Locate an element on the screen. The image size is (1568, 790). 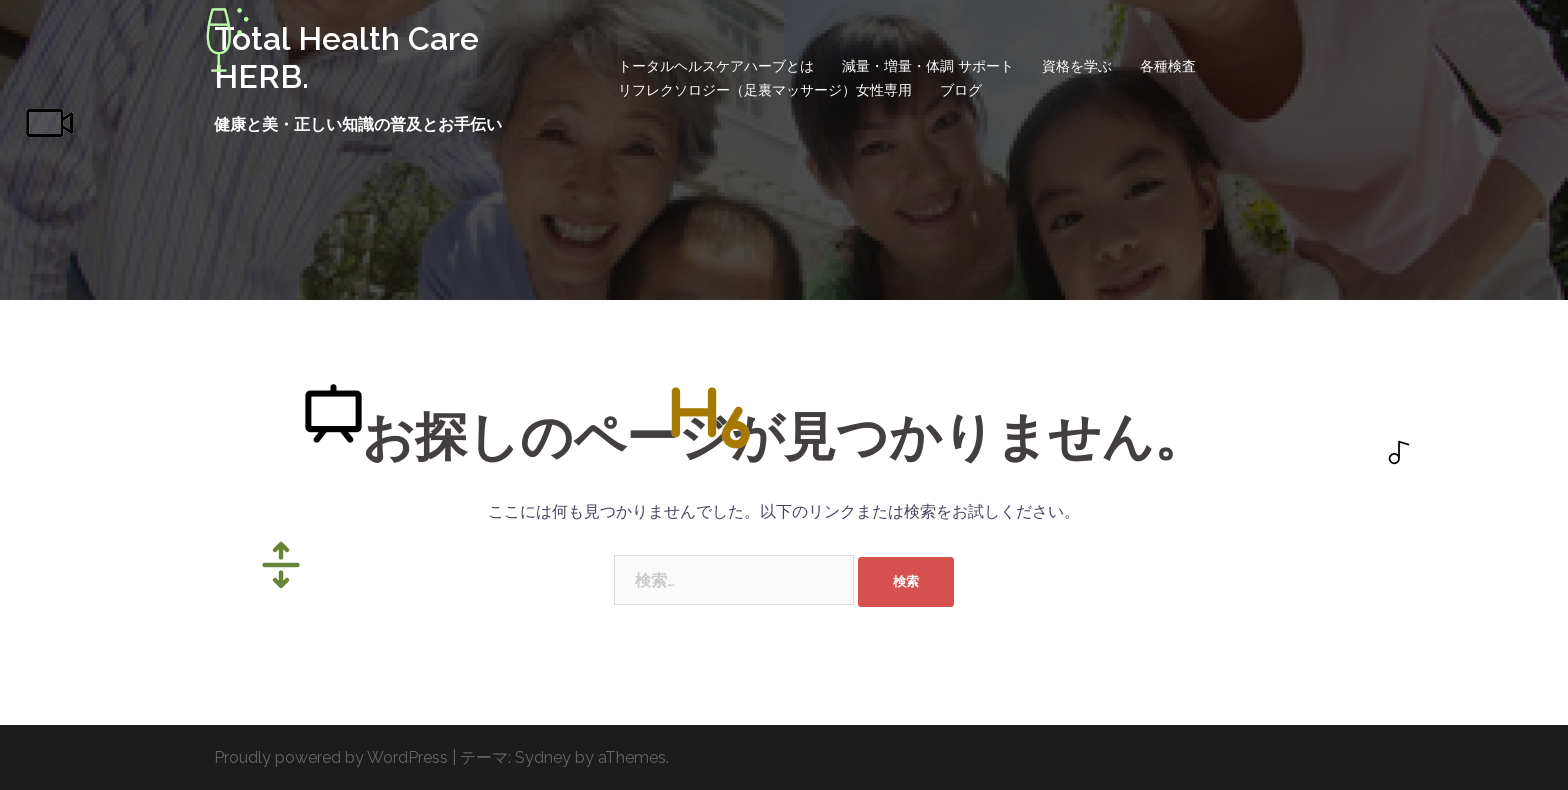
expand content vertically is located at coordinates (281, 565).